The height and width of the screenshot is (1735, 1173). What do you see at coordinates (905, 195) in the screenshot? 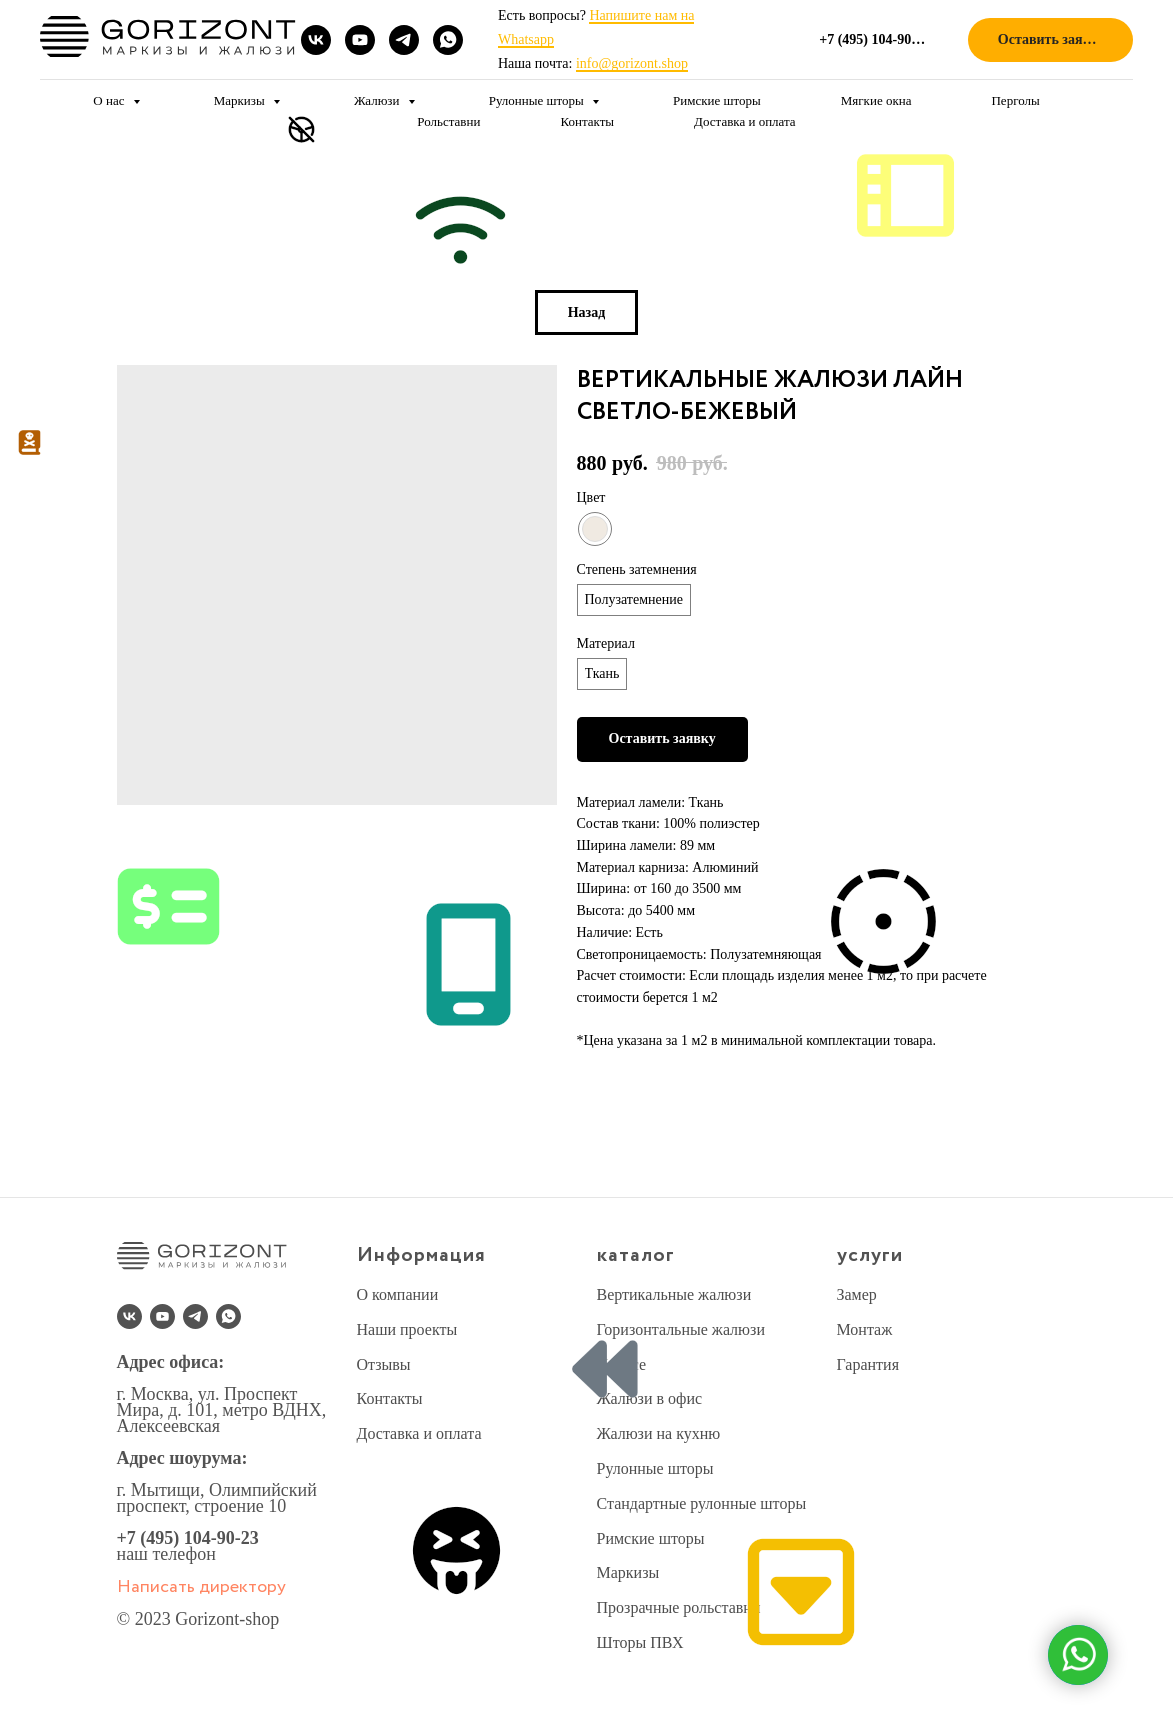
I see `toggle sidebar visibility` at bounding box center [905, 195].